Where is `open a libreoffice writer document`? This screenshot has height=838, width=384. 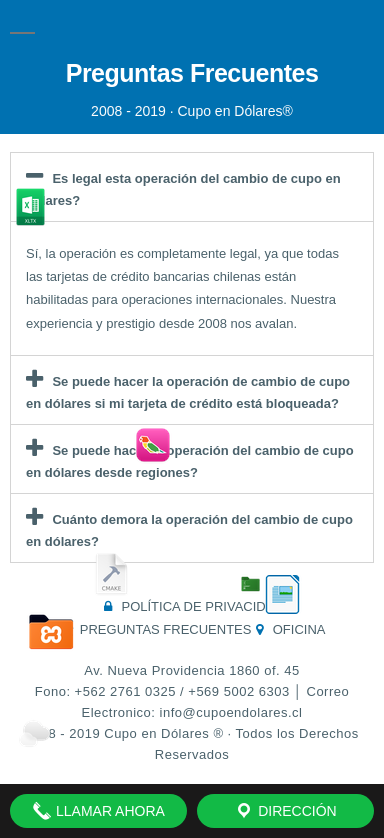 open a libreoffice writer document is located at coordinates (282, 594).